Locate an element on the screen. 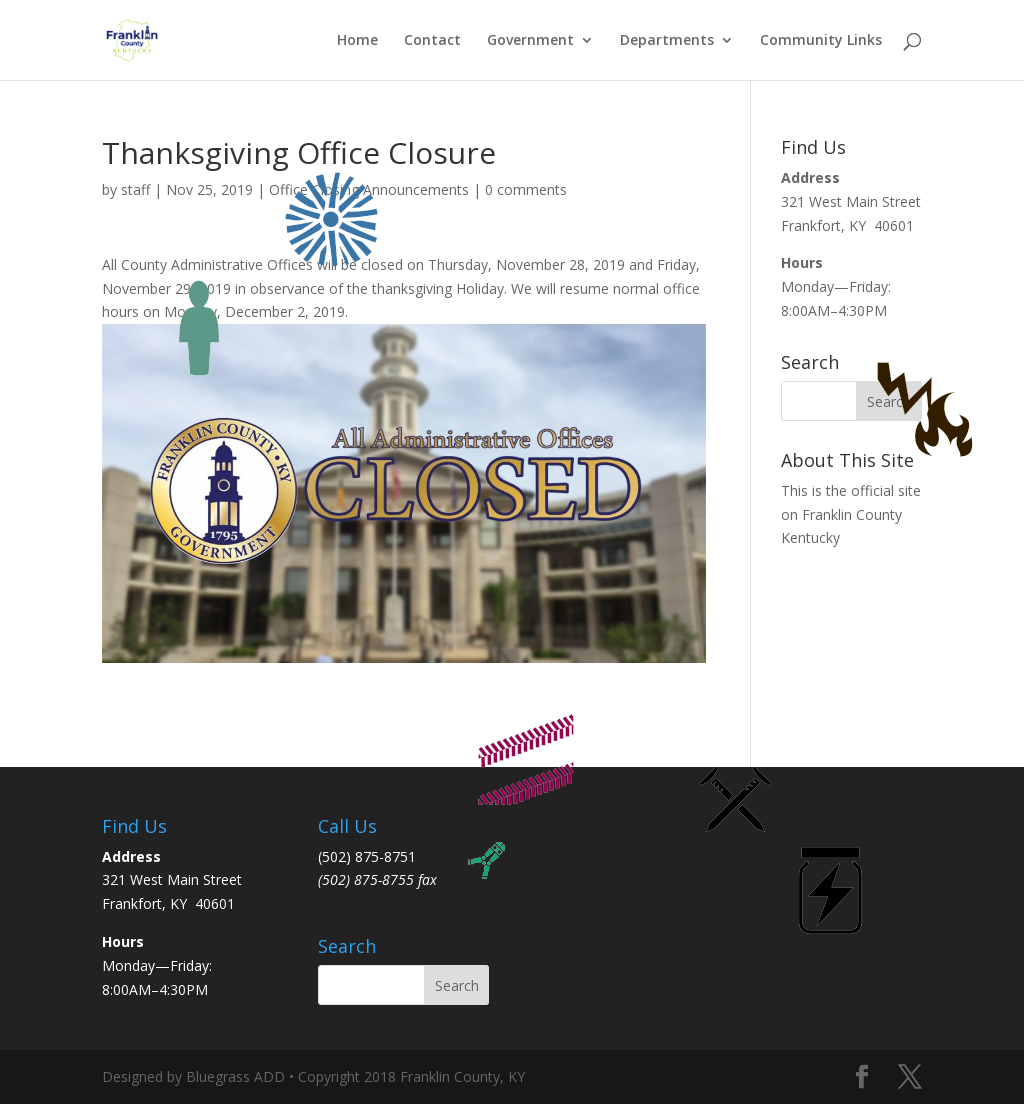  dandelion flower icon for nature or garden-themed game elements is located at coordinates (331, 219).